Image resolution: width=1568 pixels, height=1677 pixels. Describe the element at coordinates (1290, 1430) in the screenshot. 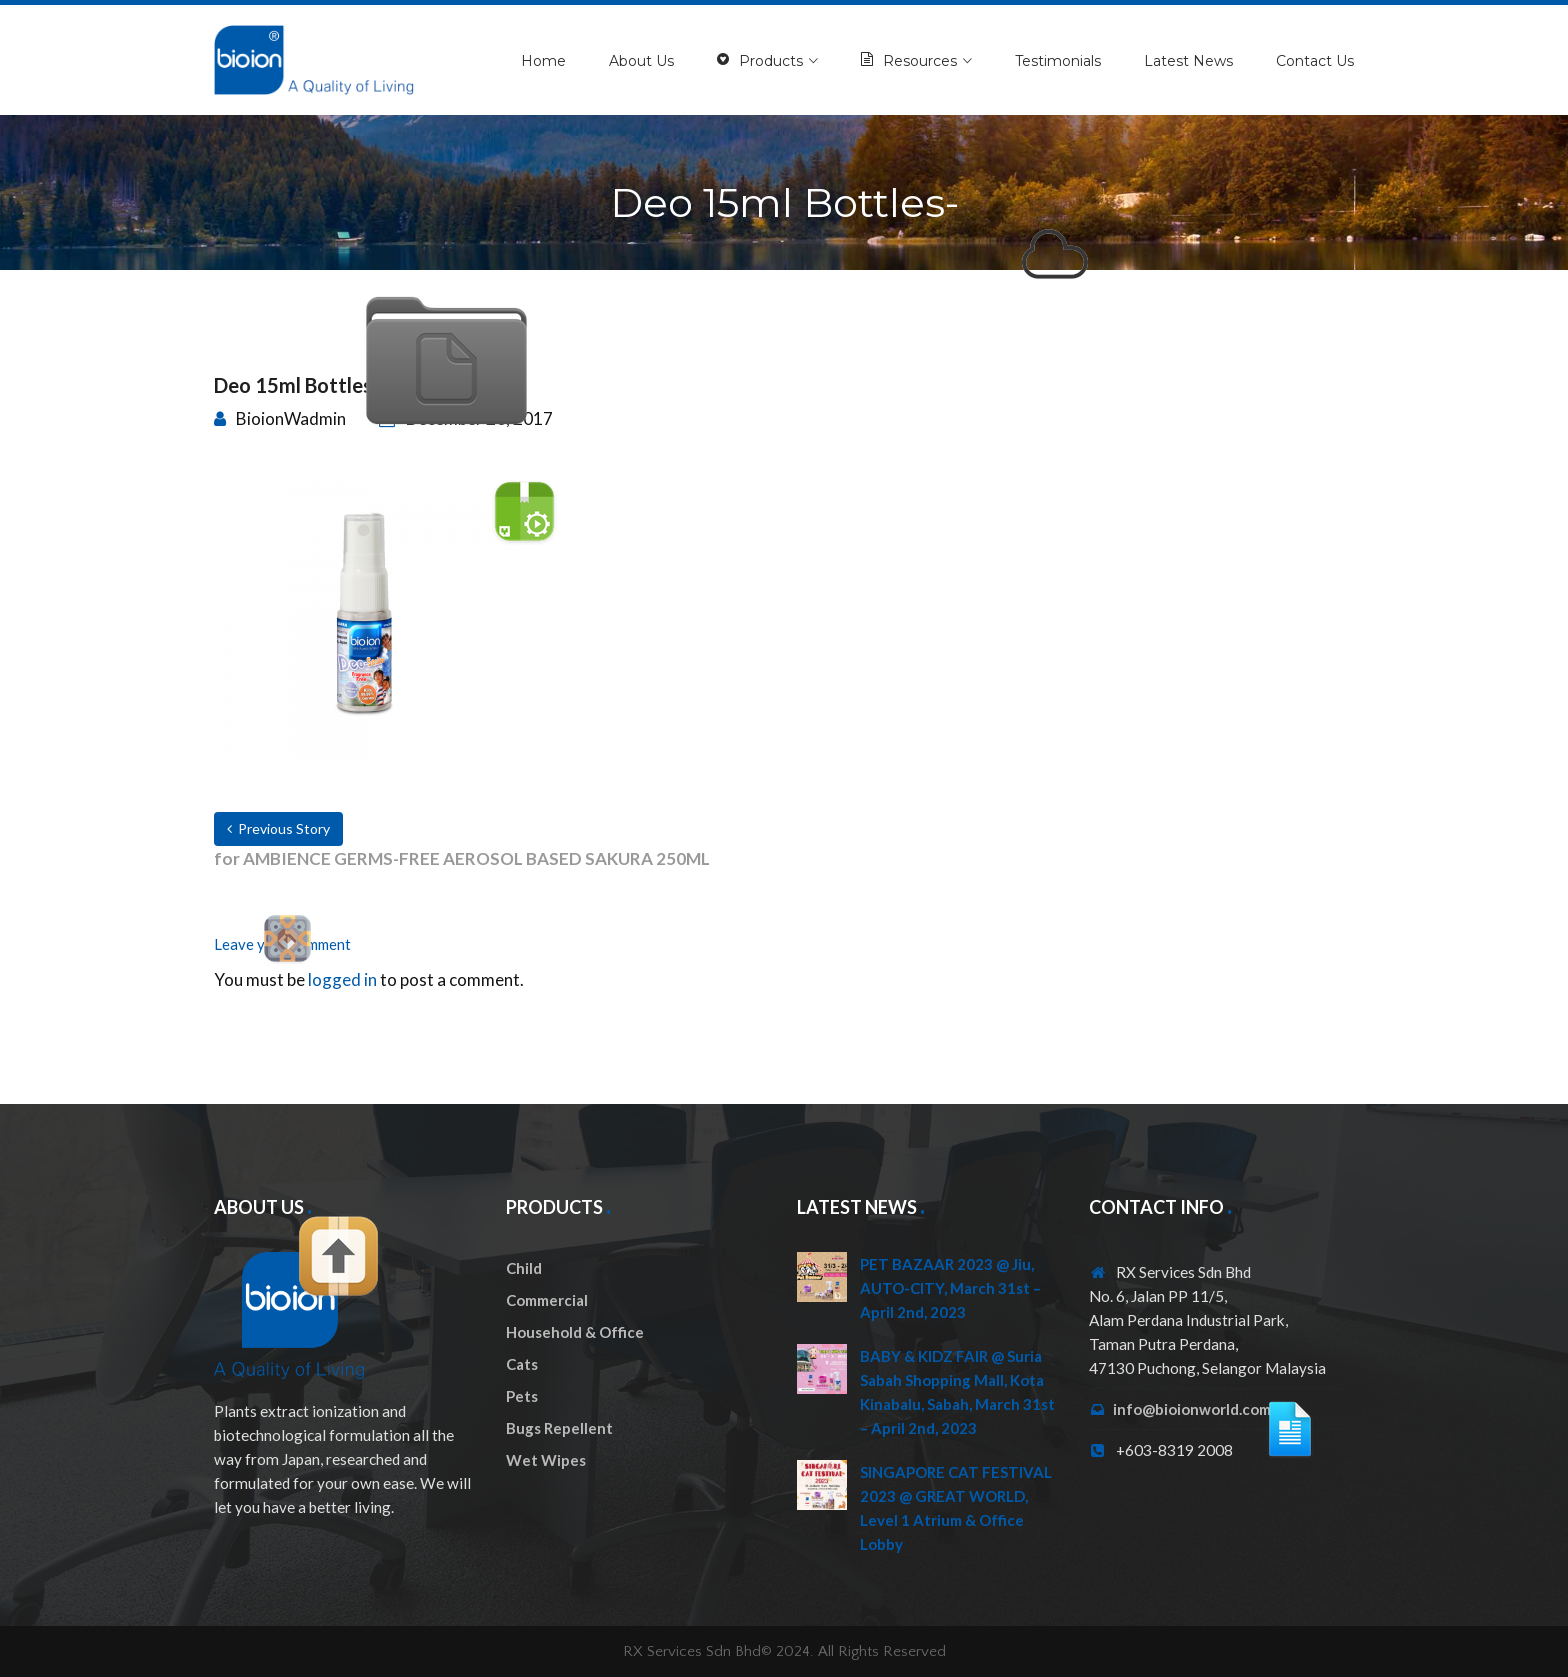

I see `a google docs document file` at that location.